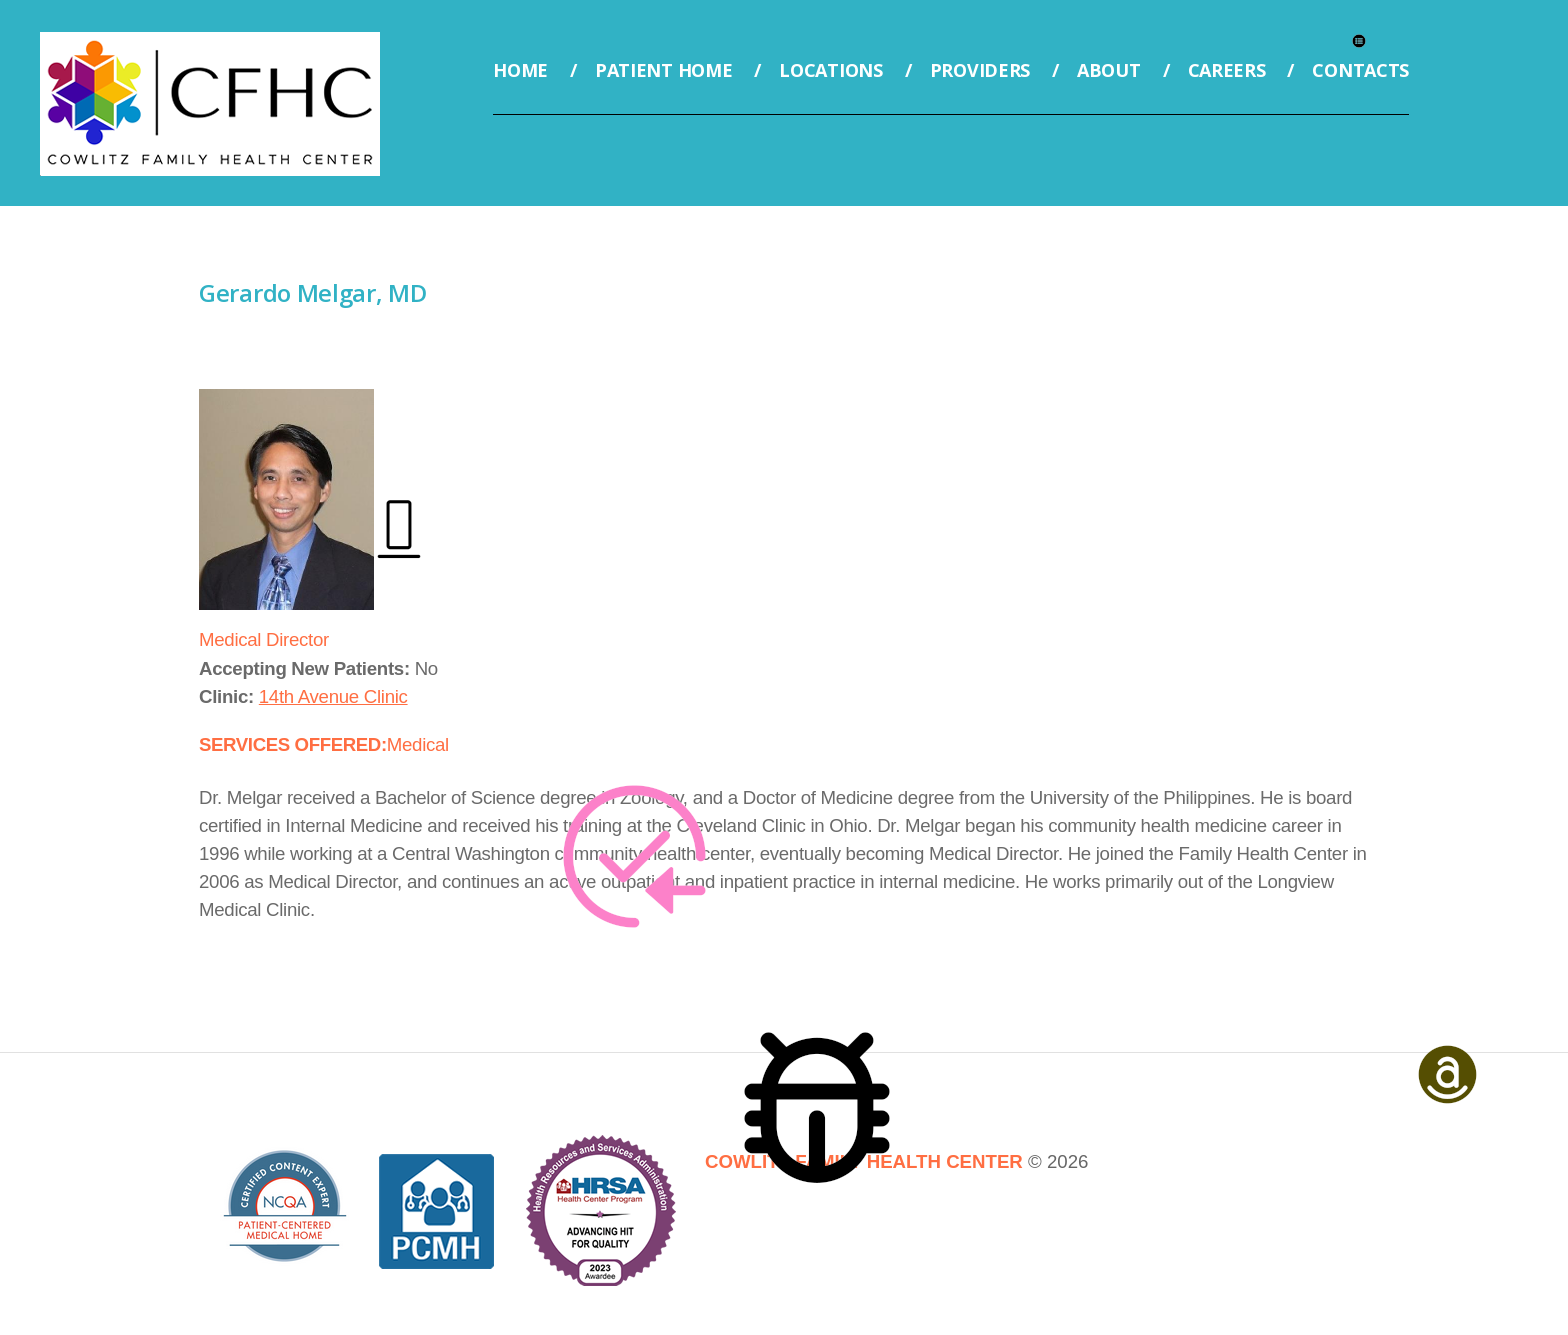 This screenshot has height=1335, width=1568. What do you see at coordinates (634, 856) in the screenshot?
I see `indicates a tracked issue has been closed and completed` at bounding box center [634, 856].